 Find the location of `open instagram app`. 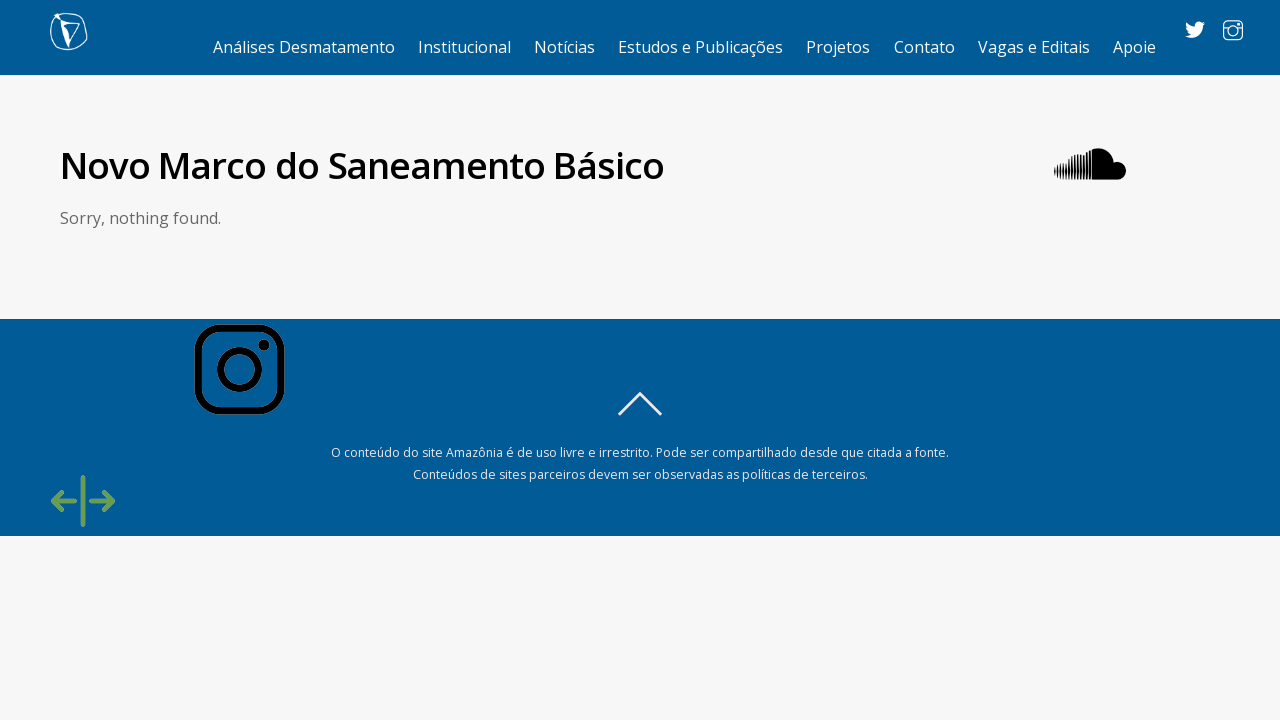

open instagram app is located at coordinates (239, 369).